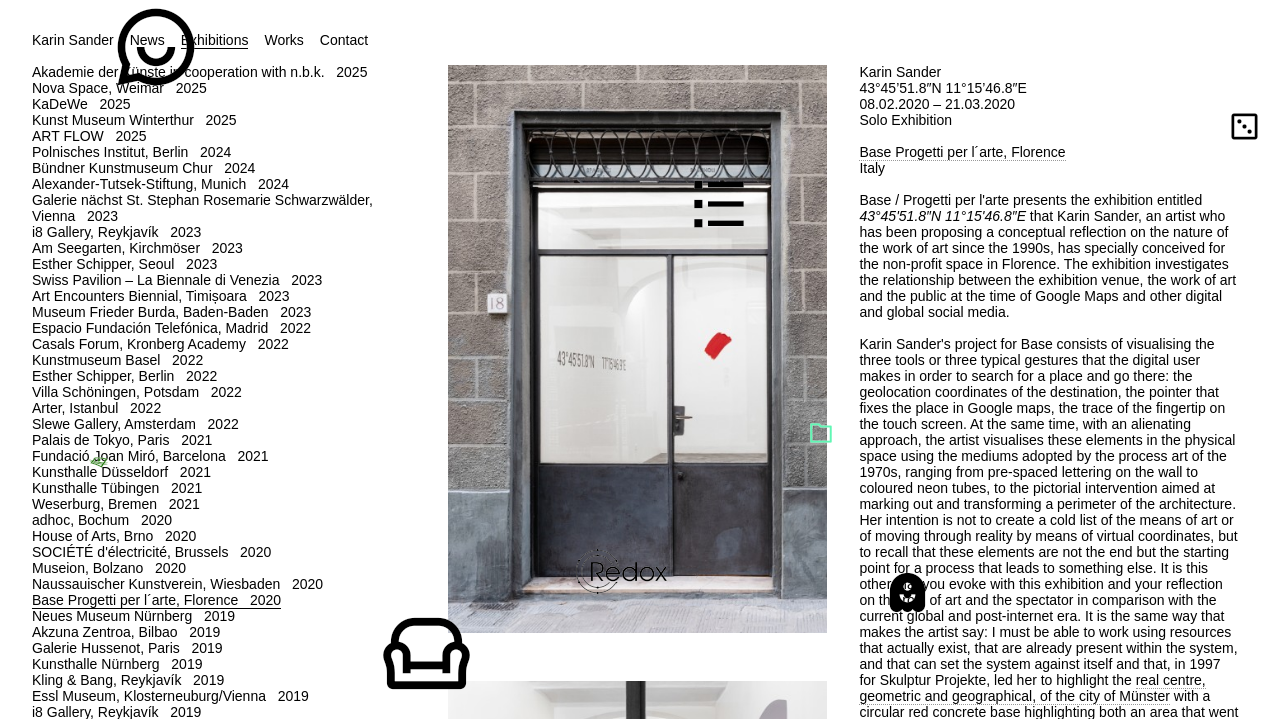 Image resolution: width=1280 pixels, height=720 pixels. What do you see at coordinates (907, 592) in the screenshot?
I see `friendly ghost avatar or profile icon` at bounding box center [907, 592].